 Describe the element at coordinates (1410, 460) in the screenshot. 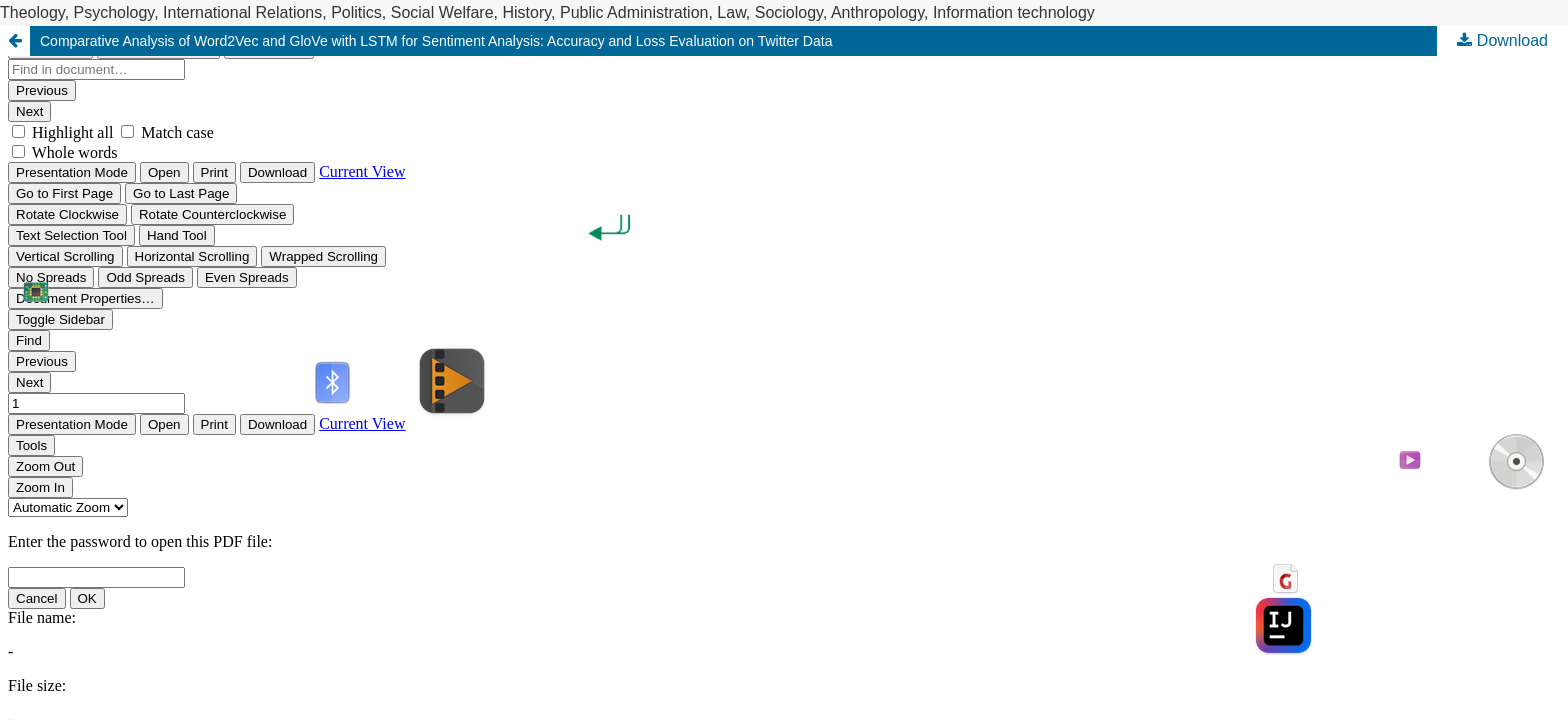

I see `open totem media player` at that location.